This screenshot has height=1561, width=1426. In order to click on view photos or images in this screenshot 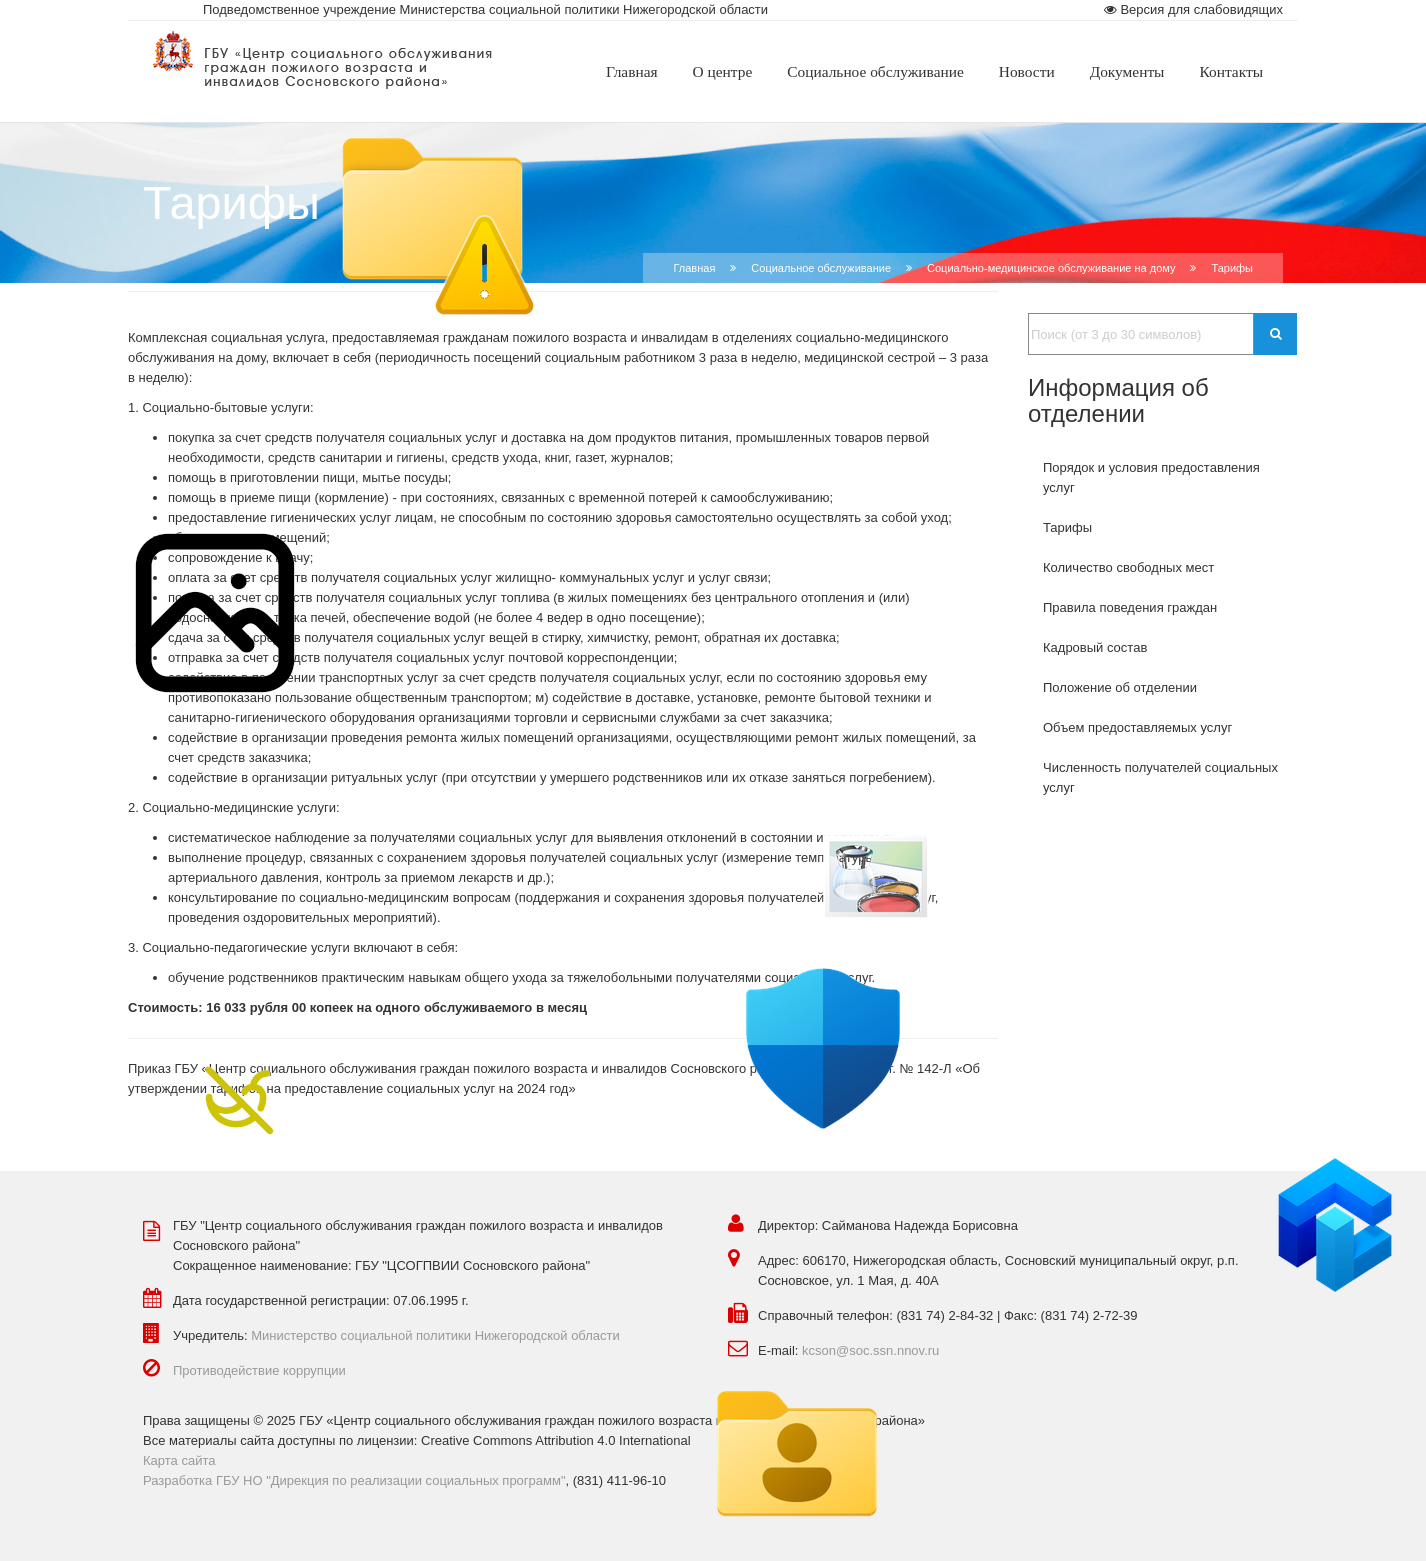, I will do `click(876, 866)`.